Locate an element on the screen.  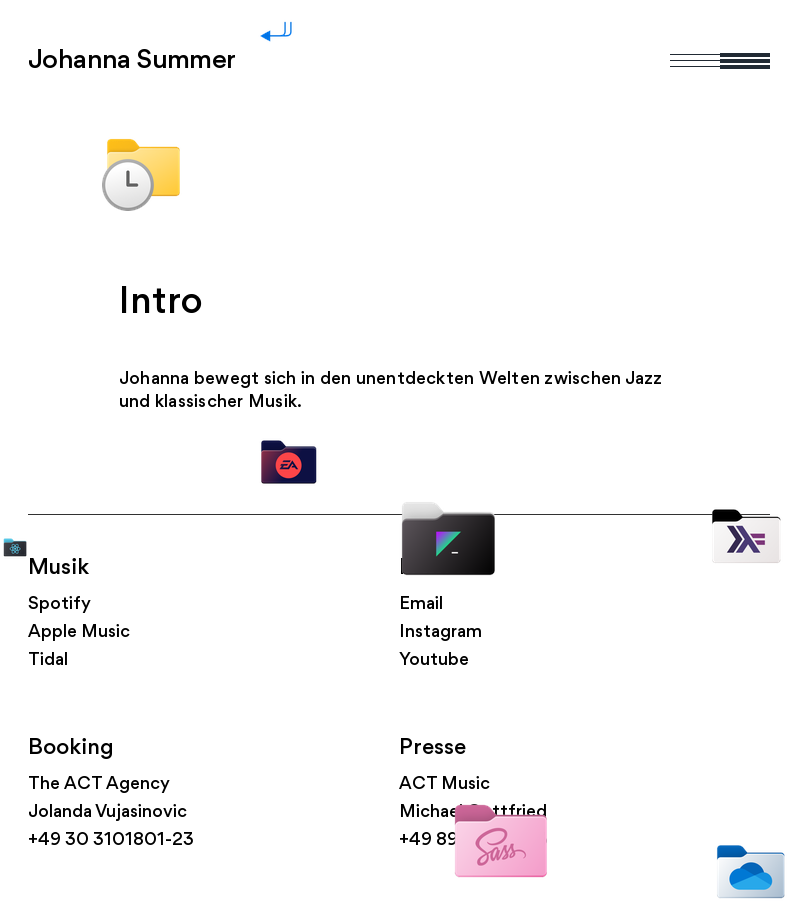
folder for EA (Electronic Arts) games or applications is located at coordinates (288, 463).